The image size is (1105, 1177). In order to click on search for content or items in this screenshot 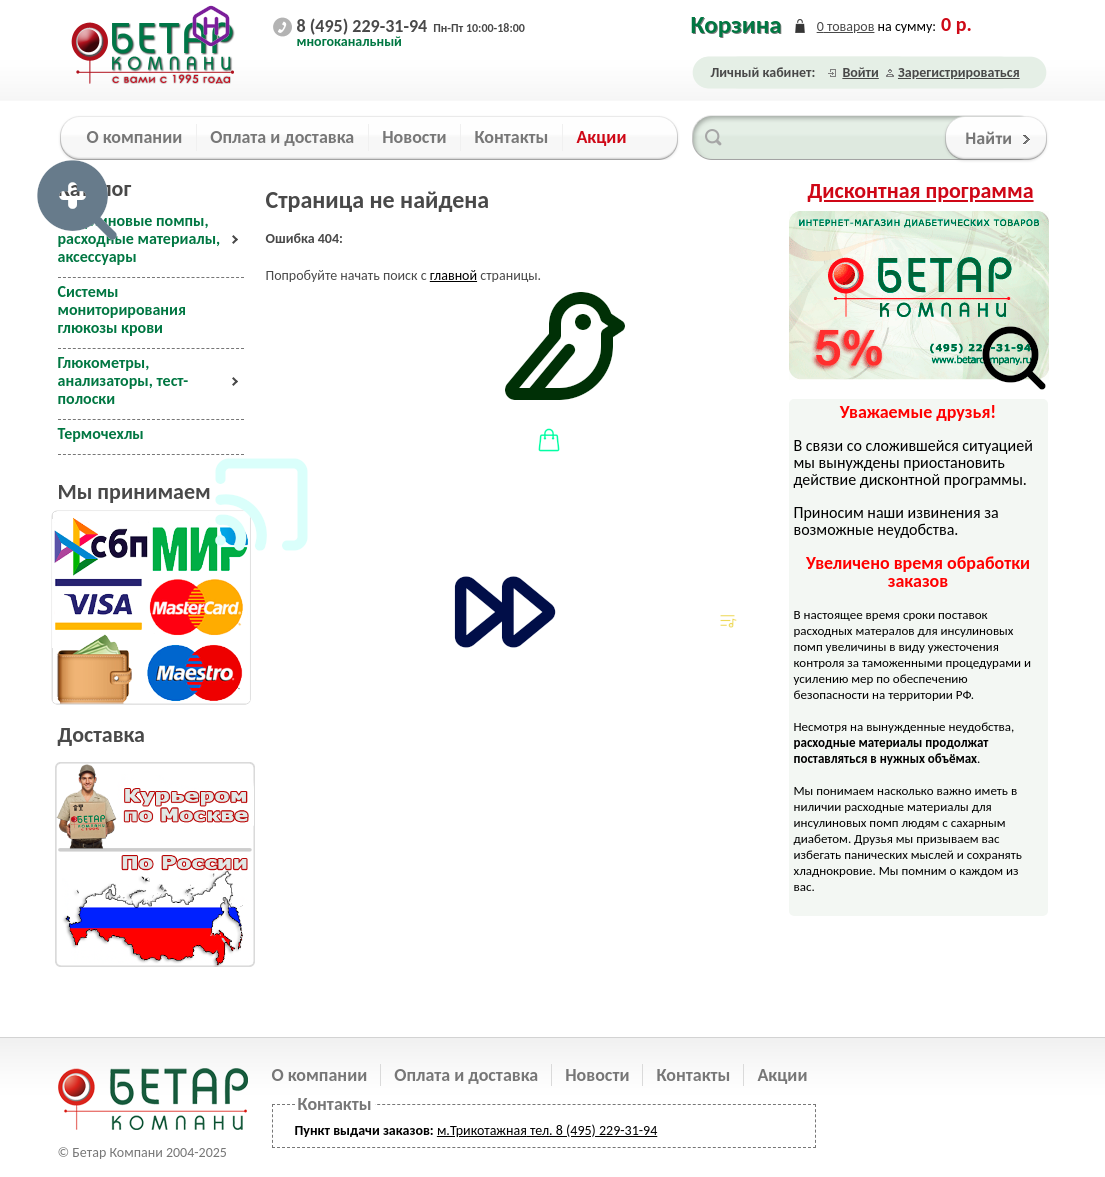, I will do `click(1014, 358)`.